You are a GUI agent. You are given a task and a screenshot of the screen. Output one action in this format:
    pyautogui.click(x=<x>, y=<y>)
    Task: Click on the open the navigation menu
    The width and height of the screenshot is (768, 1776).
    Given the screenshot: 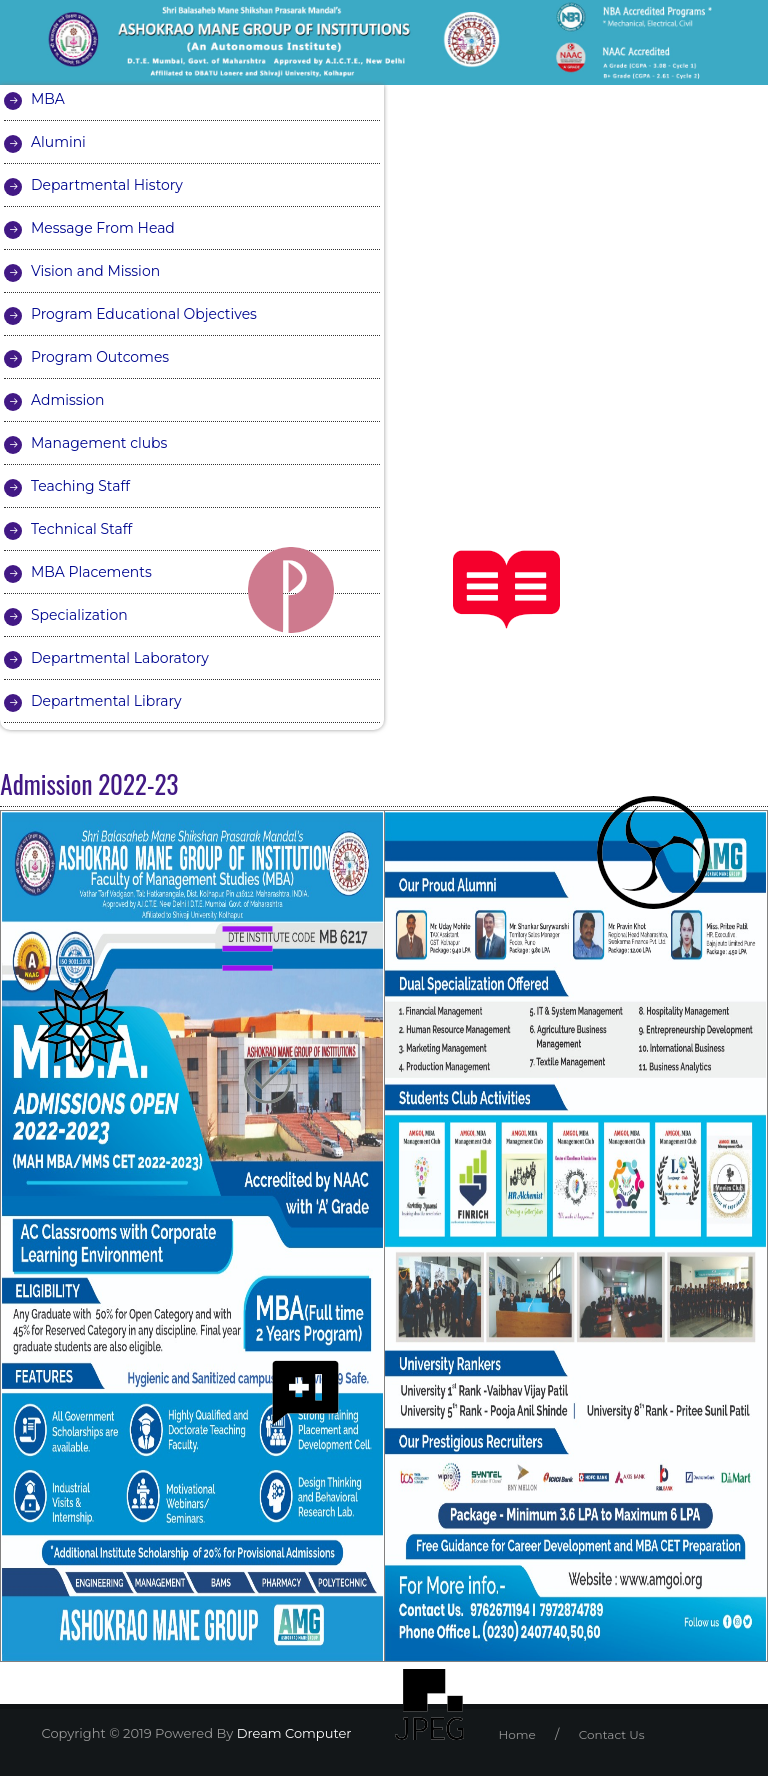 What is the action you would take?
    pyautogui.click(x=247, y=948)
    